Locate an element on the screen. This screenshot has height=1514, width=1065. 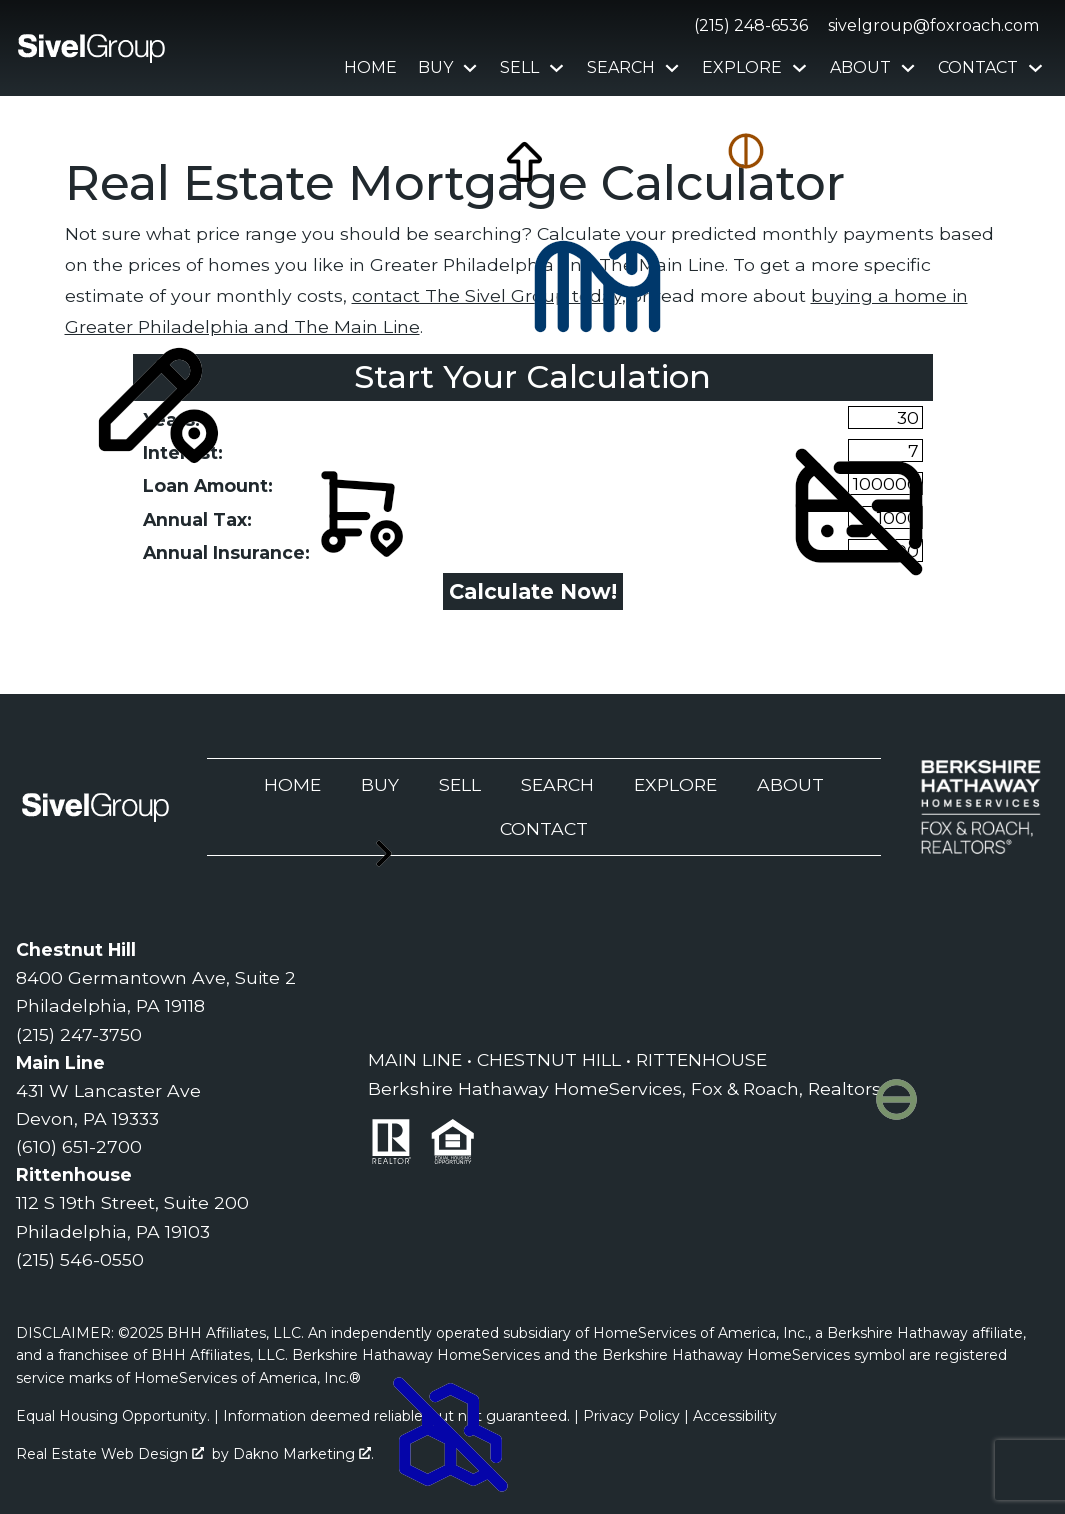
access amusement park or theme park information is located at coordinates (597, 286).